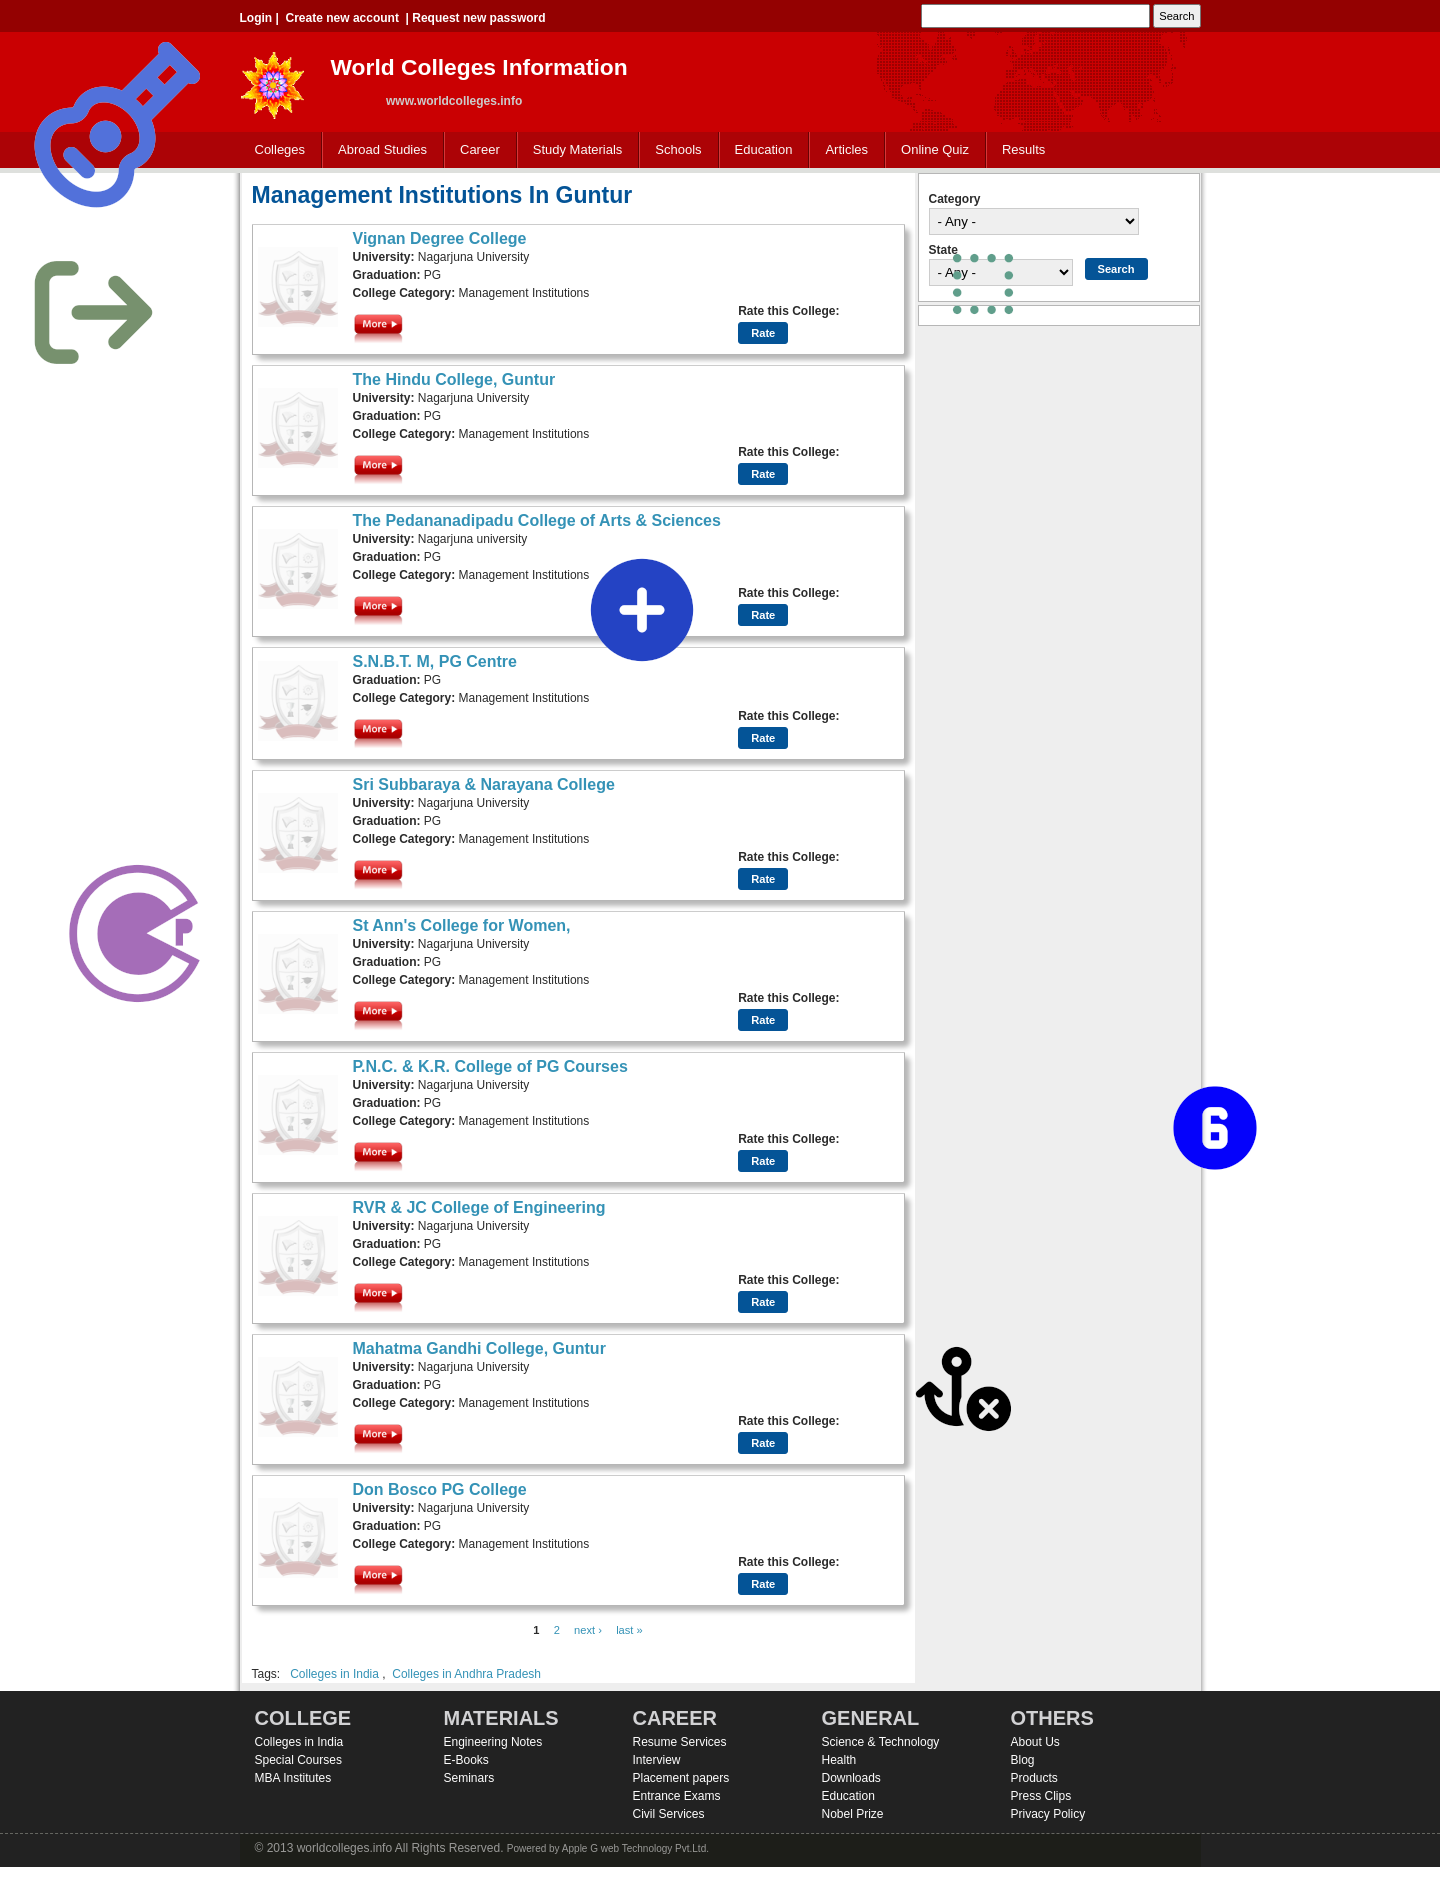  Describe the element at coordinates (983, 284) in the screenshot. I see `remove all borders from selected cells` at that location.